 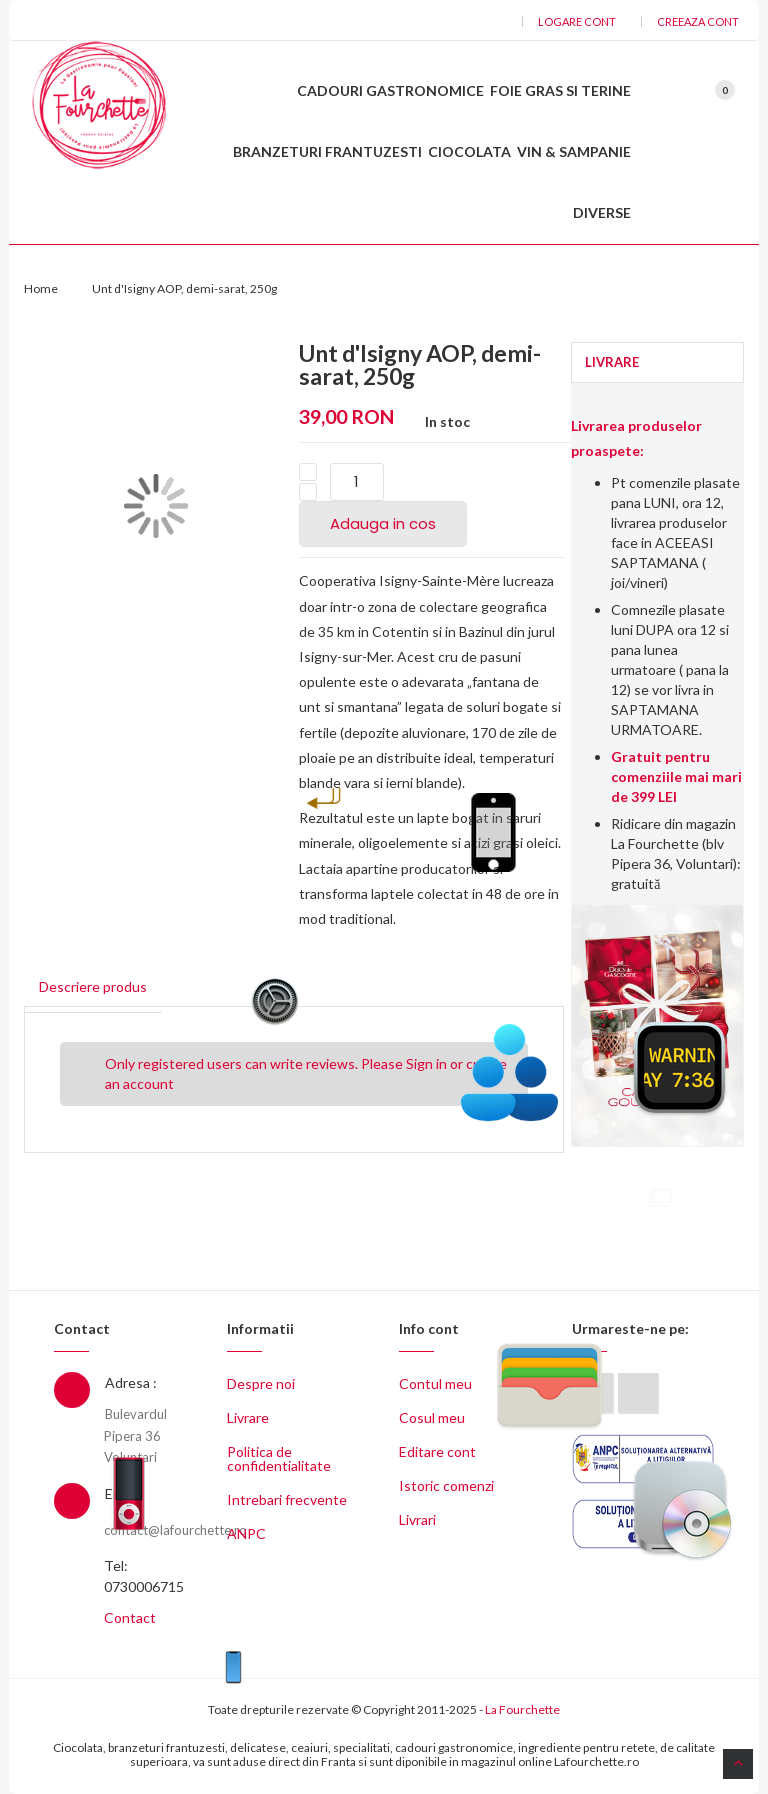 What do you see at coordinates (493, 832) in the screenshot?
I see `iPod Touch device in sidebar navigation` at bounding box center [493, 832].